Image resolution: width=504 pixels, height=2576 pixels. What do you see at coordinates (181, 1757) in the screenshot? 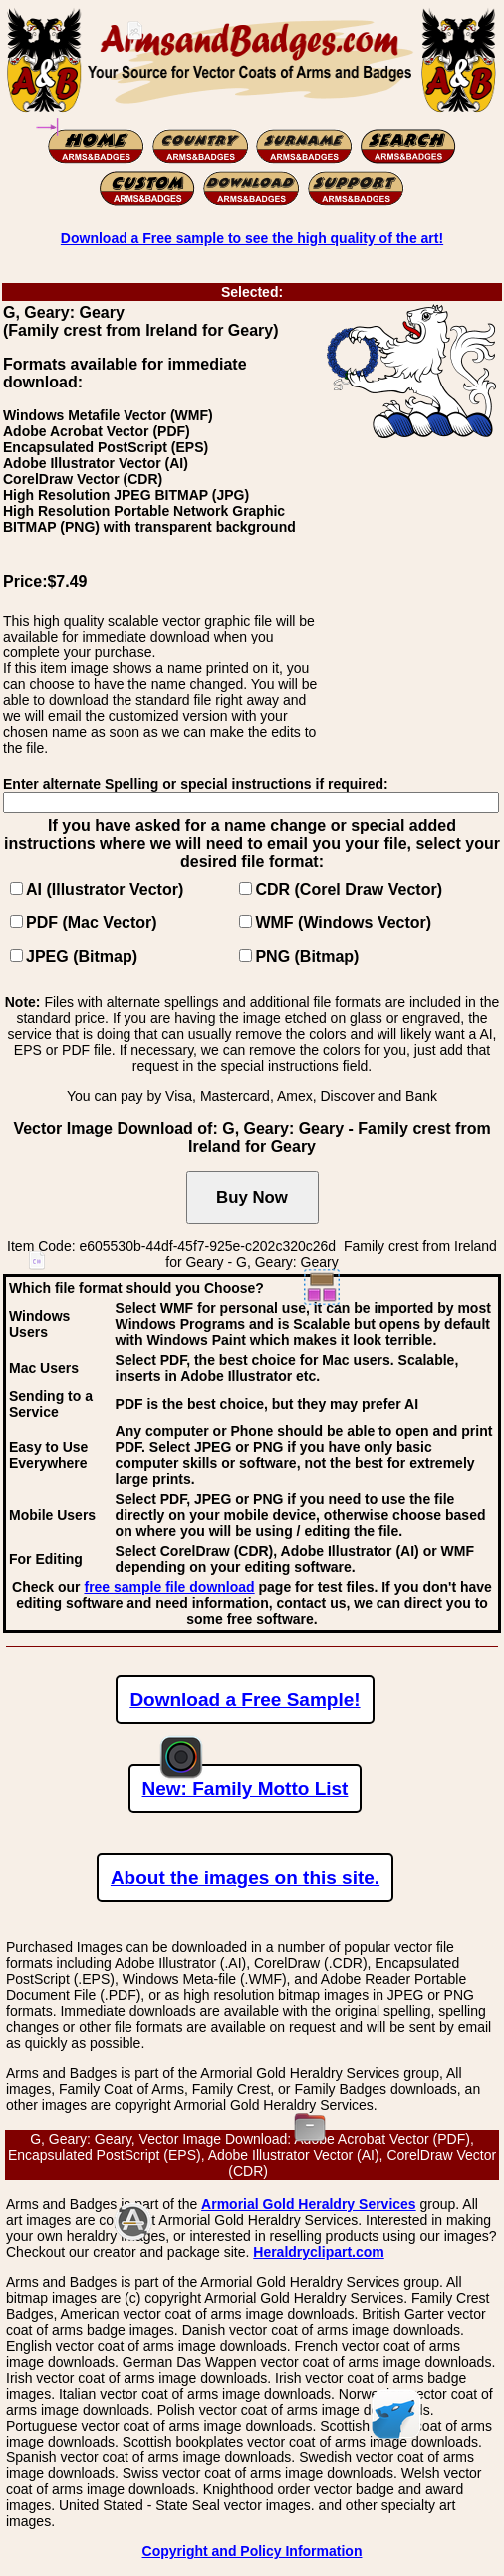
I see `open DaVinci Resolve color grading panels` at bounding box center [181, 1757].